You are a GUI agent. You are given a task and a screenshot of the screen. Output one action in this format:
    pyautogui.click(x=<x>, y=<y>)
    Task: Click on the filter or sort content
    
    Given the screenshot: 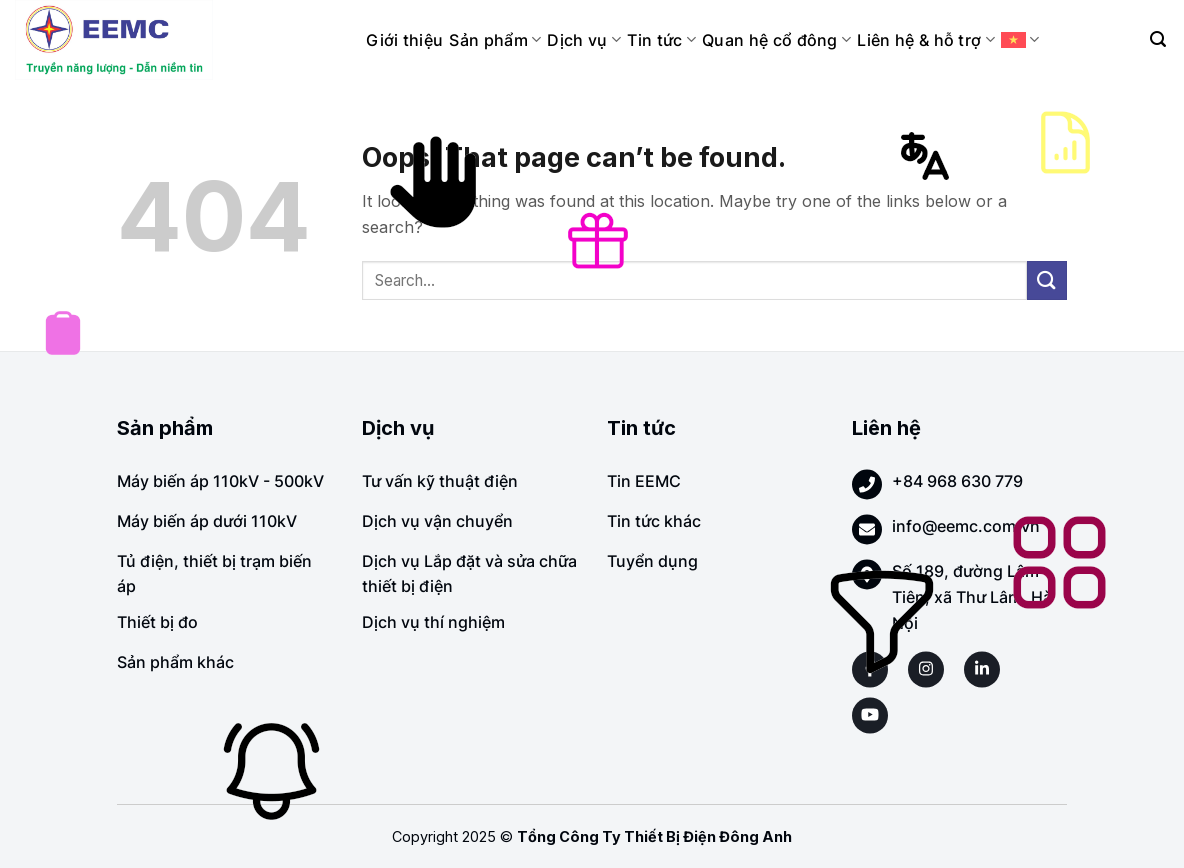 What is the action you would take?
    pyautogui.click(x=882, y=622)
    